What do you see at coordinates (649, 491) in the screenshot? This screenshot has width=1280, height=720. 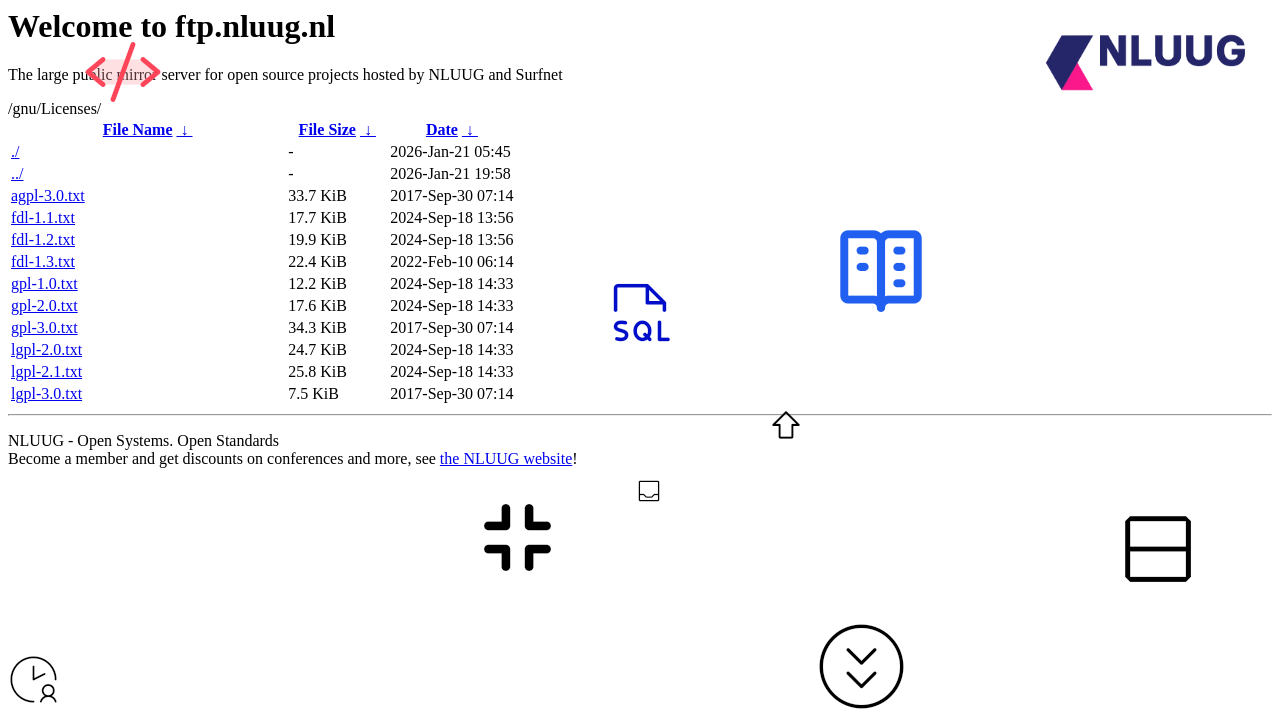 I see `access your inbox or message tray` at bounding box center [649, 491].